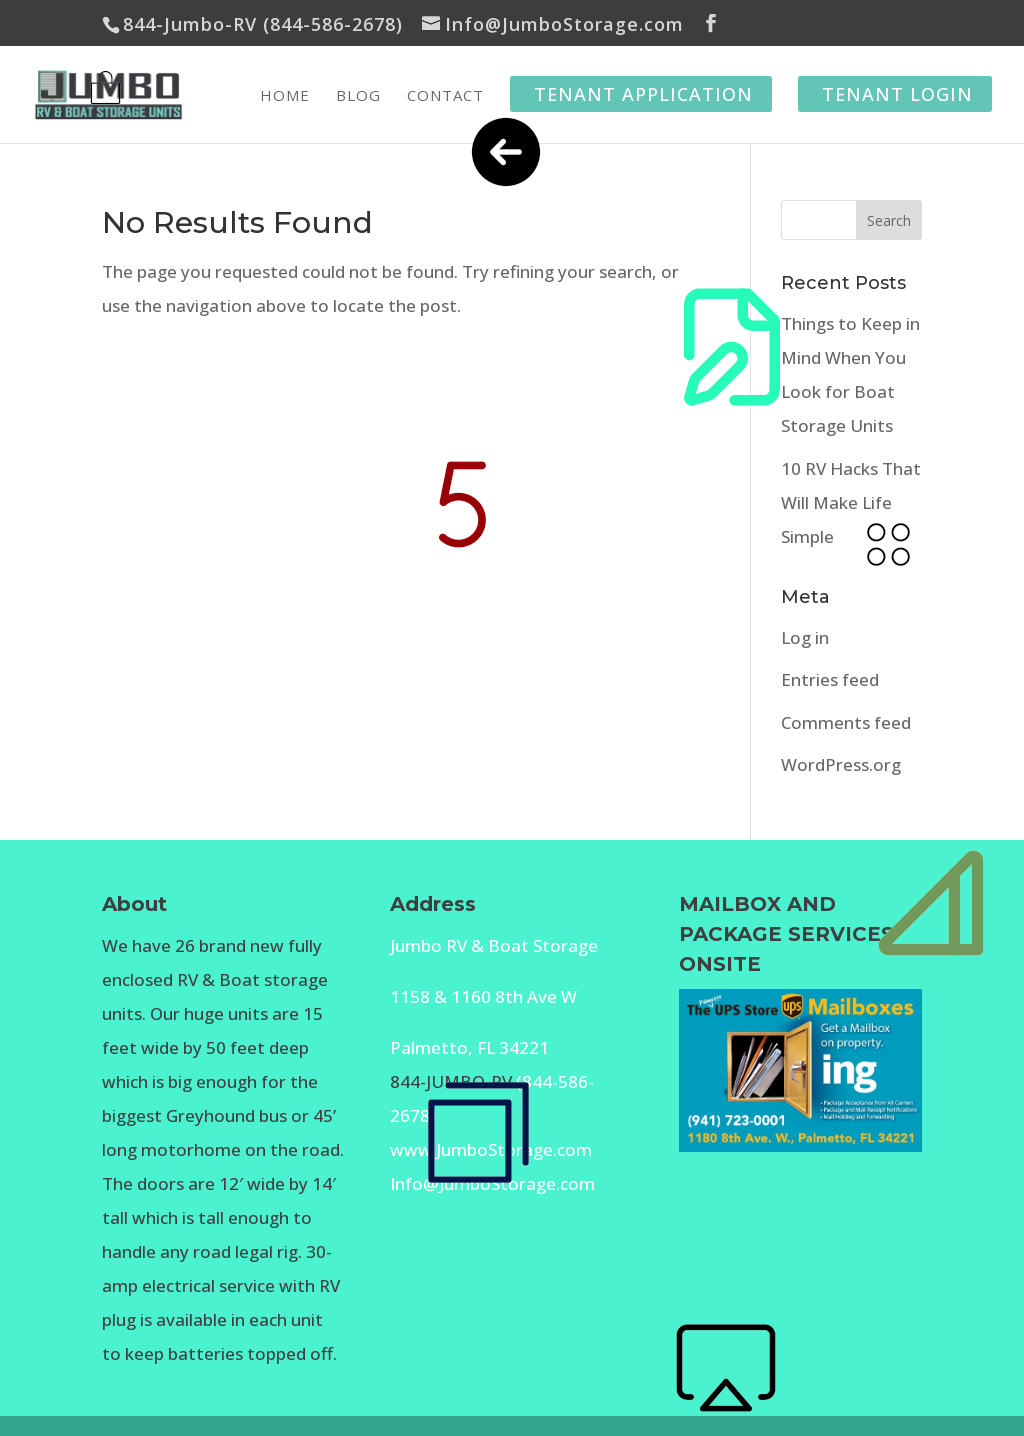 Image resolution: width=1024 pixels, height=1436 pixels. I want to click on copy to clipboard, so click(478, 1132).